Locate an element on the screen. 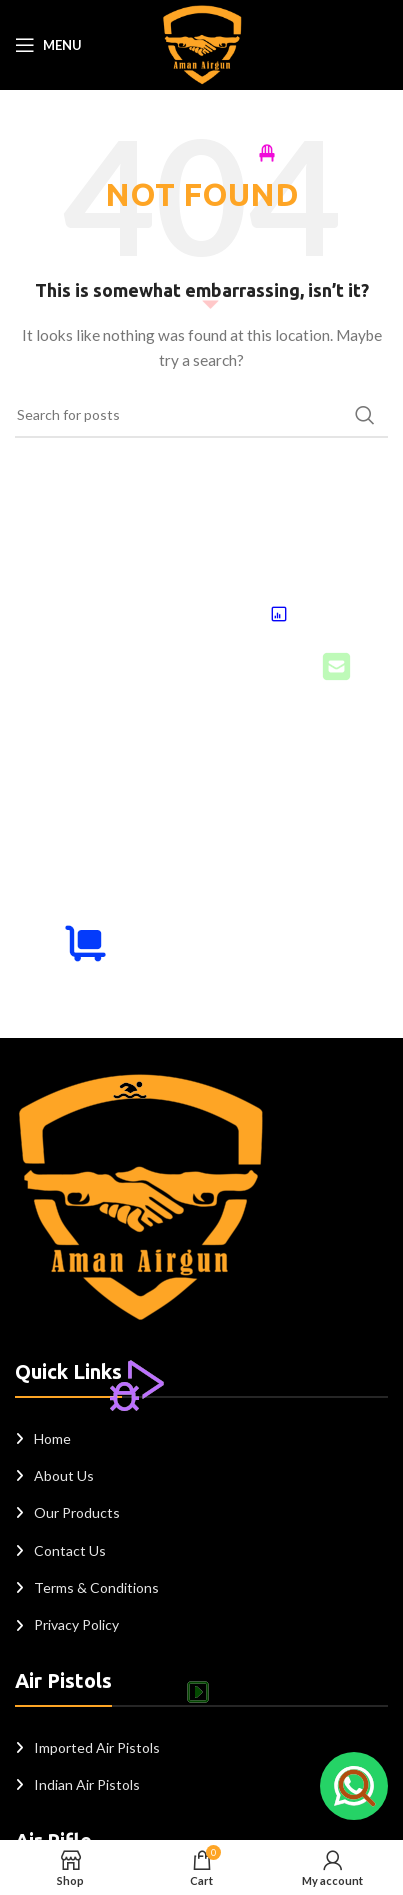 This screenshot has height=1895, width=403. start debugging session is located at coordinates (139, 1382).